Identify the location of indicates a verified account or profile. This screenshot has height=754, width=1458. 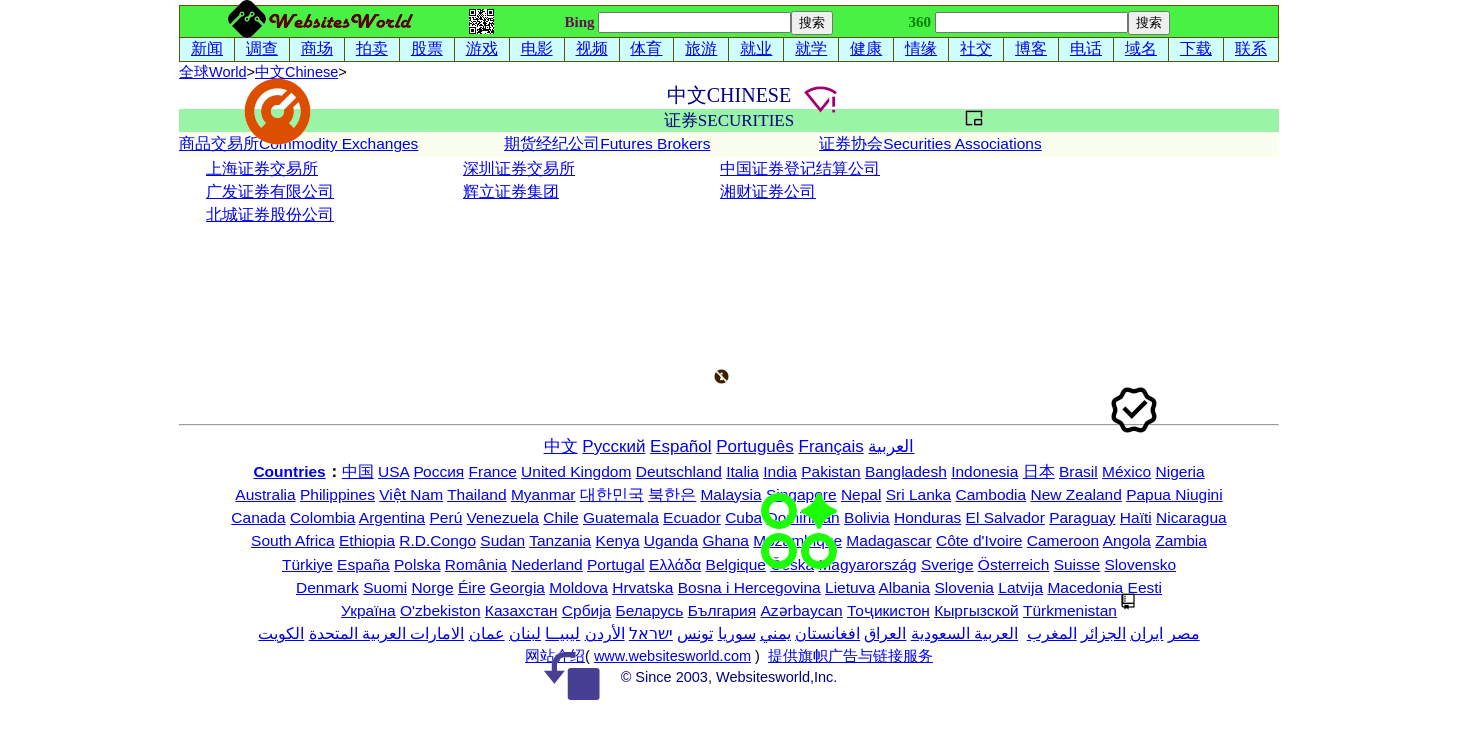
(1134, 410).